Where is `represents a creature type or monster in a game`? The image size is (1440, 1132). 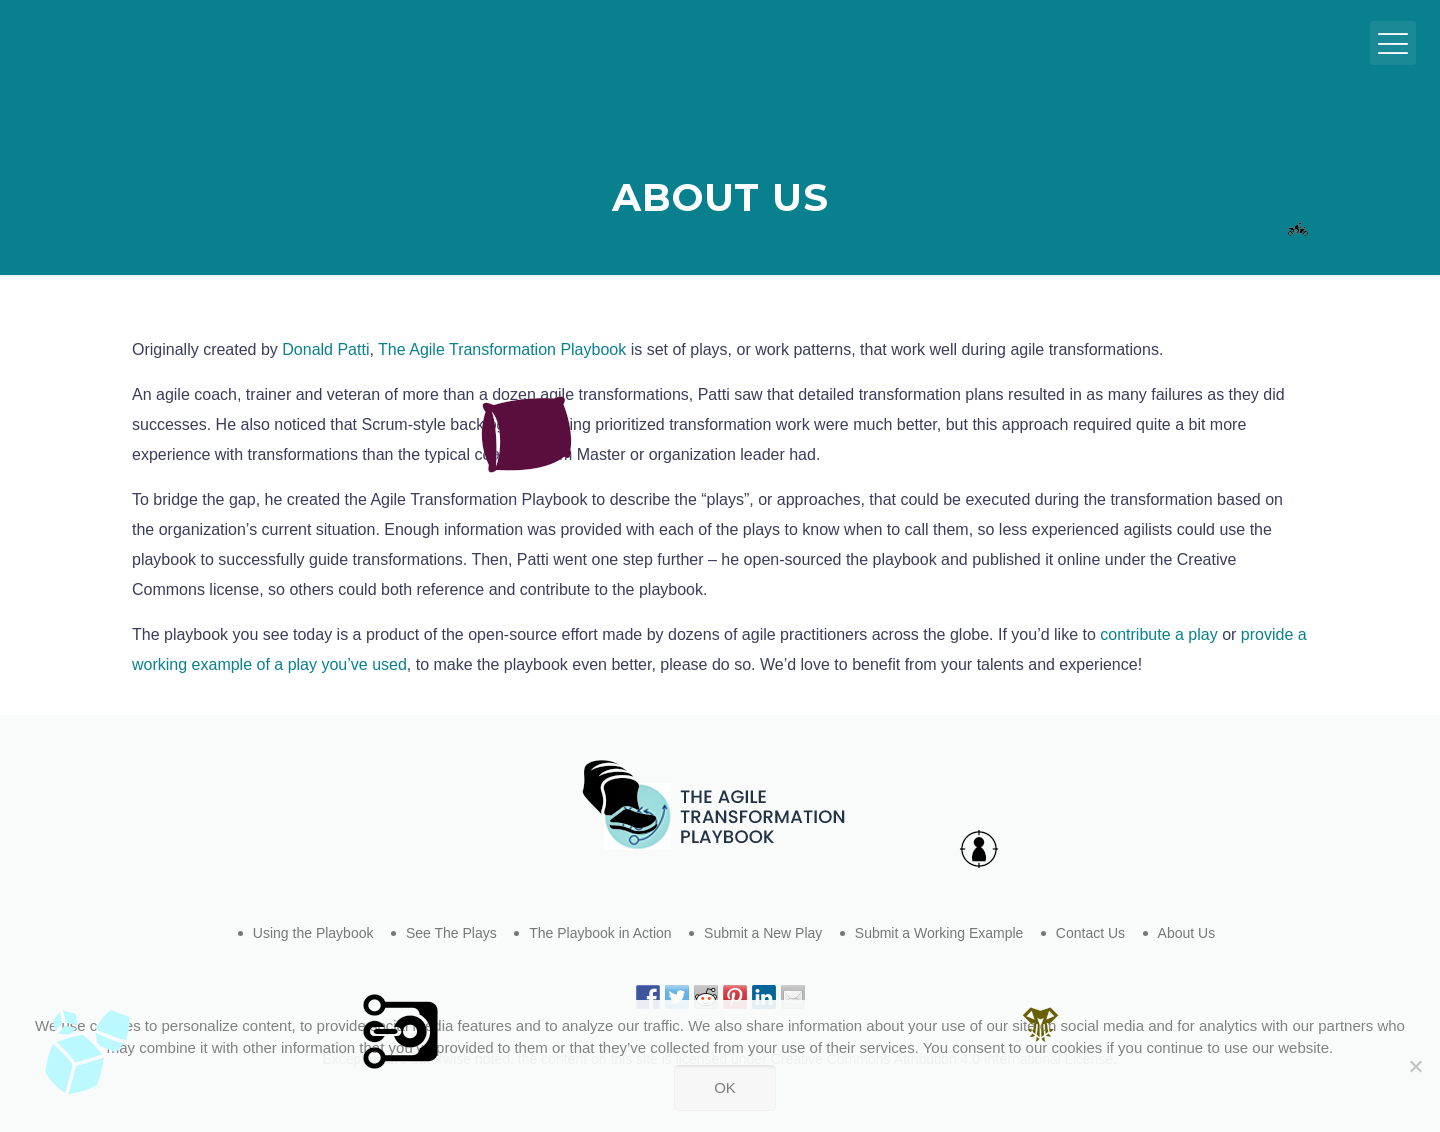
represents a creature type or monster in a game is located at coordinates (1040, 1024).